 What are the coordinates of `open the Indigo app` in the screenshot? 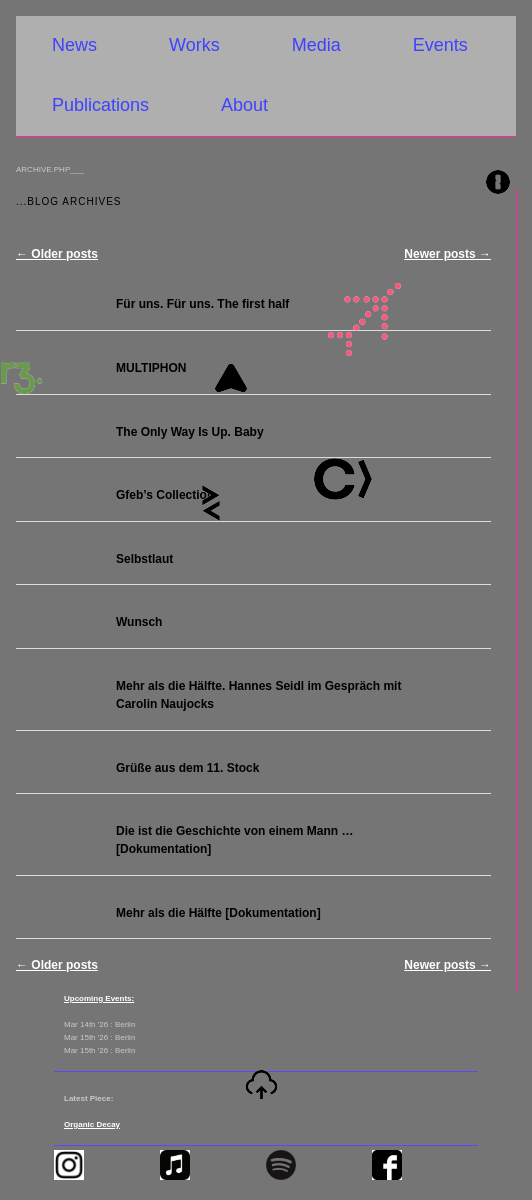 It's located at (364, 319).